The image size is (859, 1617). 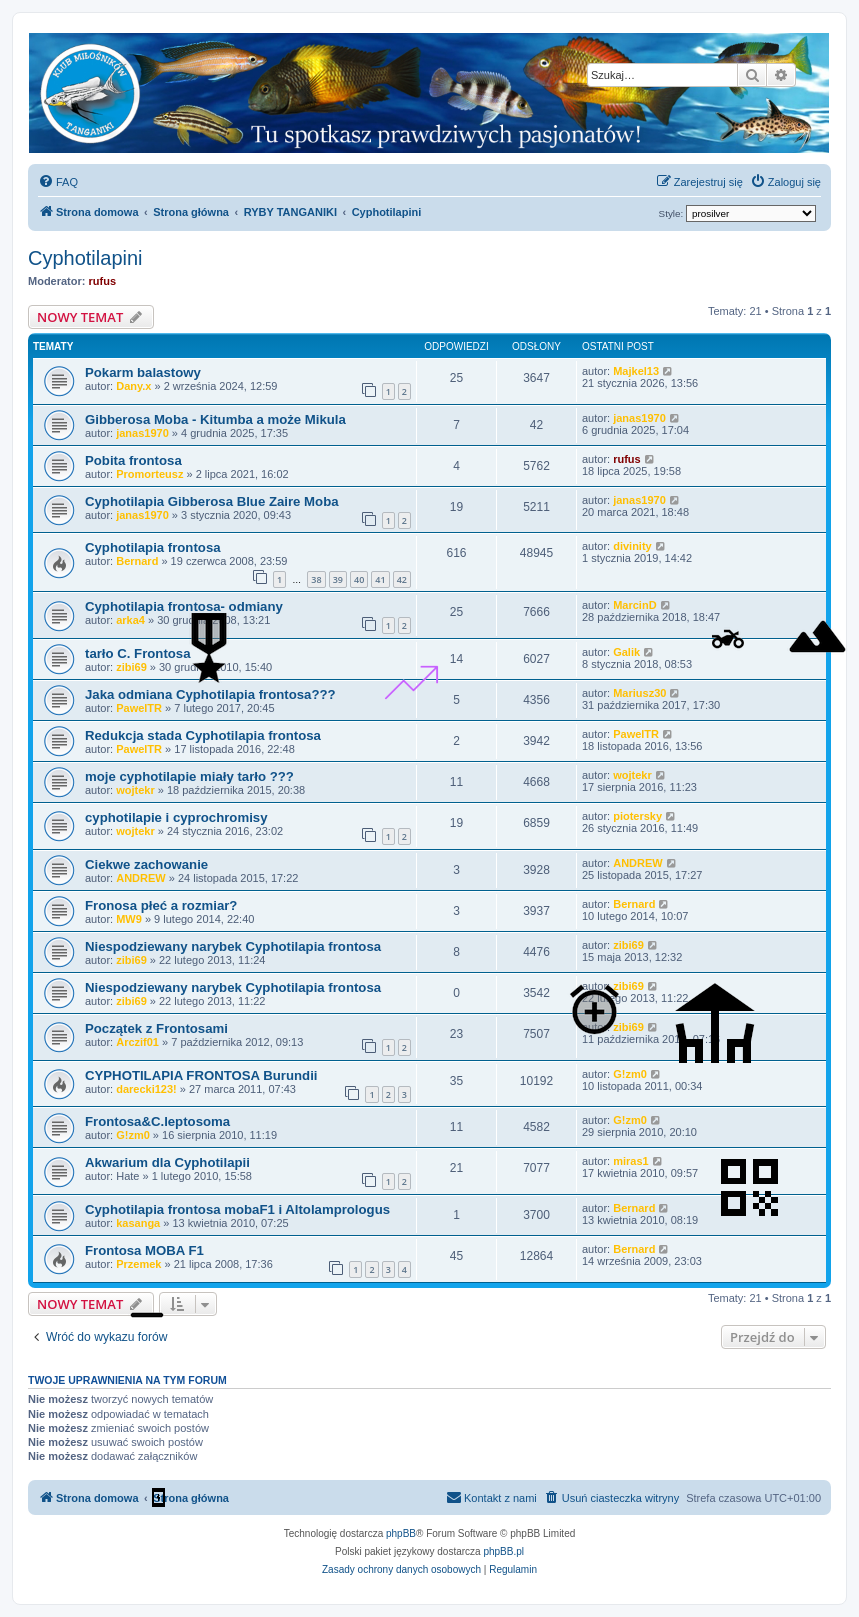 What do you see at coordinates (749, 1187) in the screenshot?
I see `scan or generate a QR code` at bounding box center [749, 1187].